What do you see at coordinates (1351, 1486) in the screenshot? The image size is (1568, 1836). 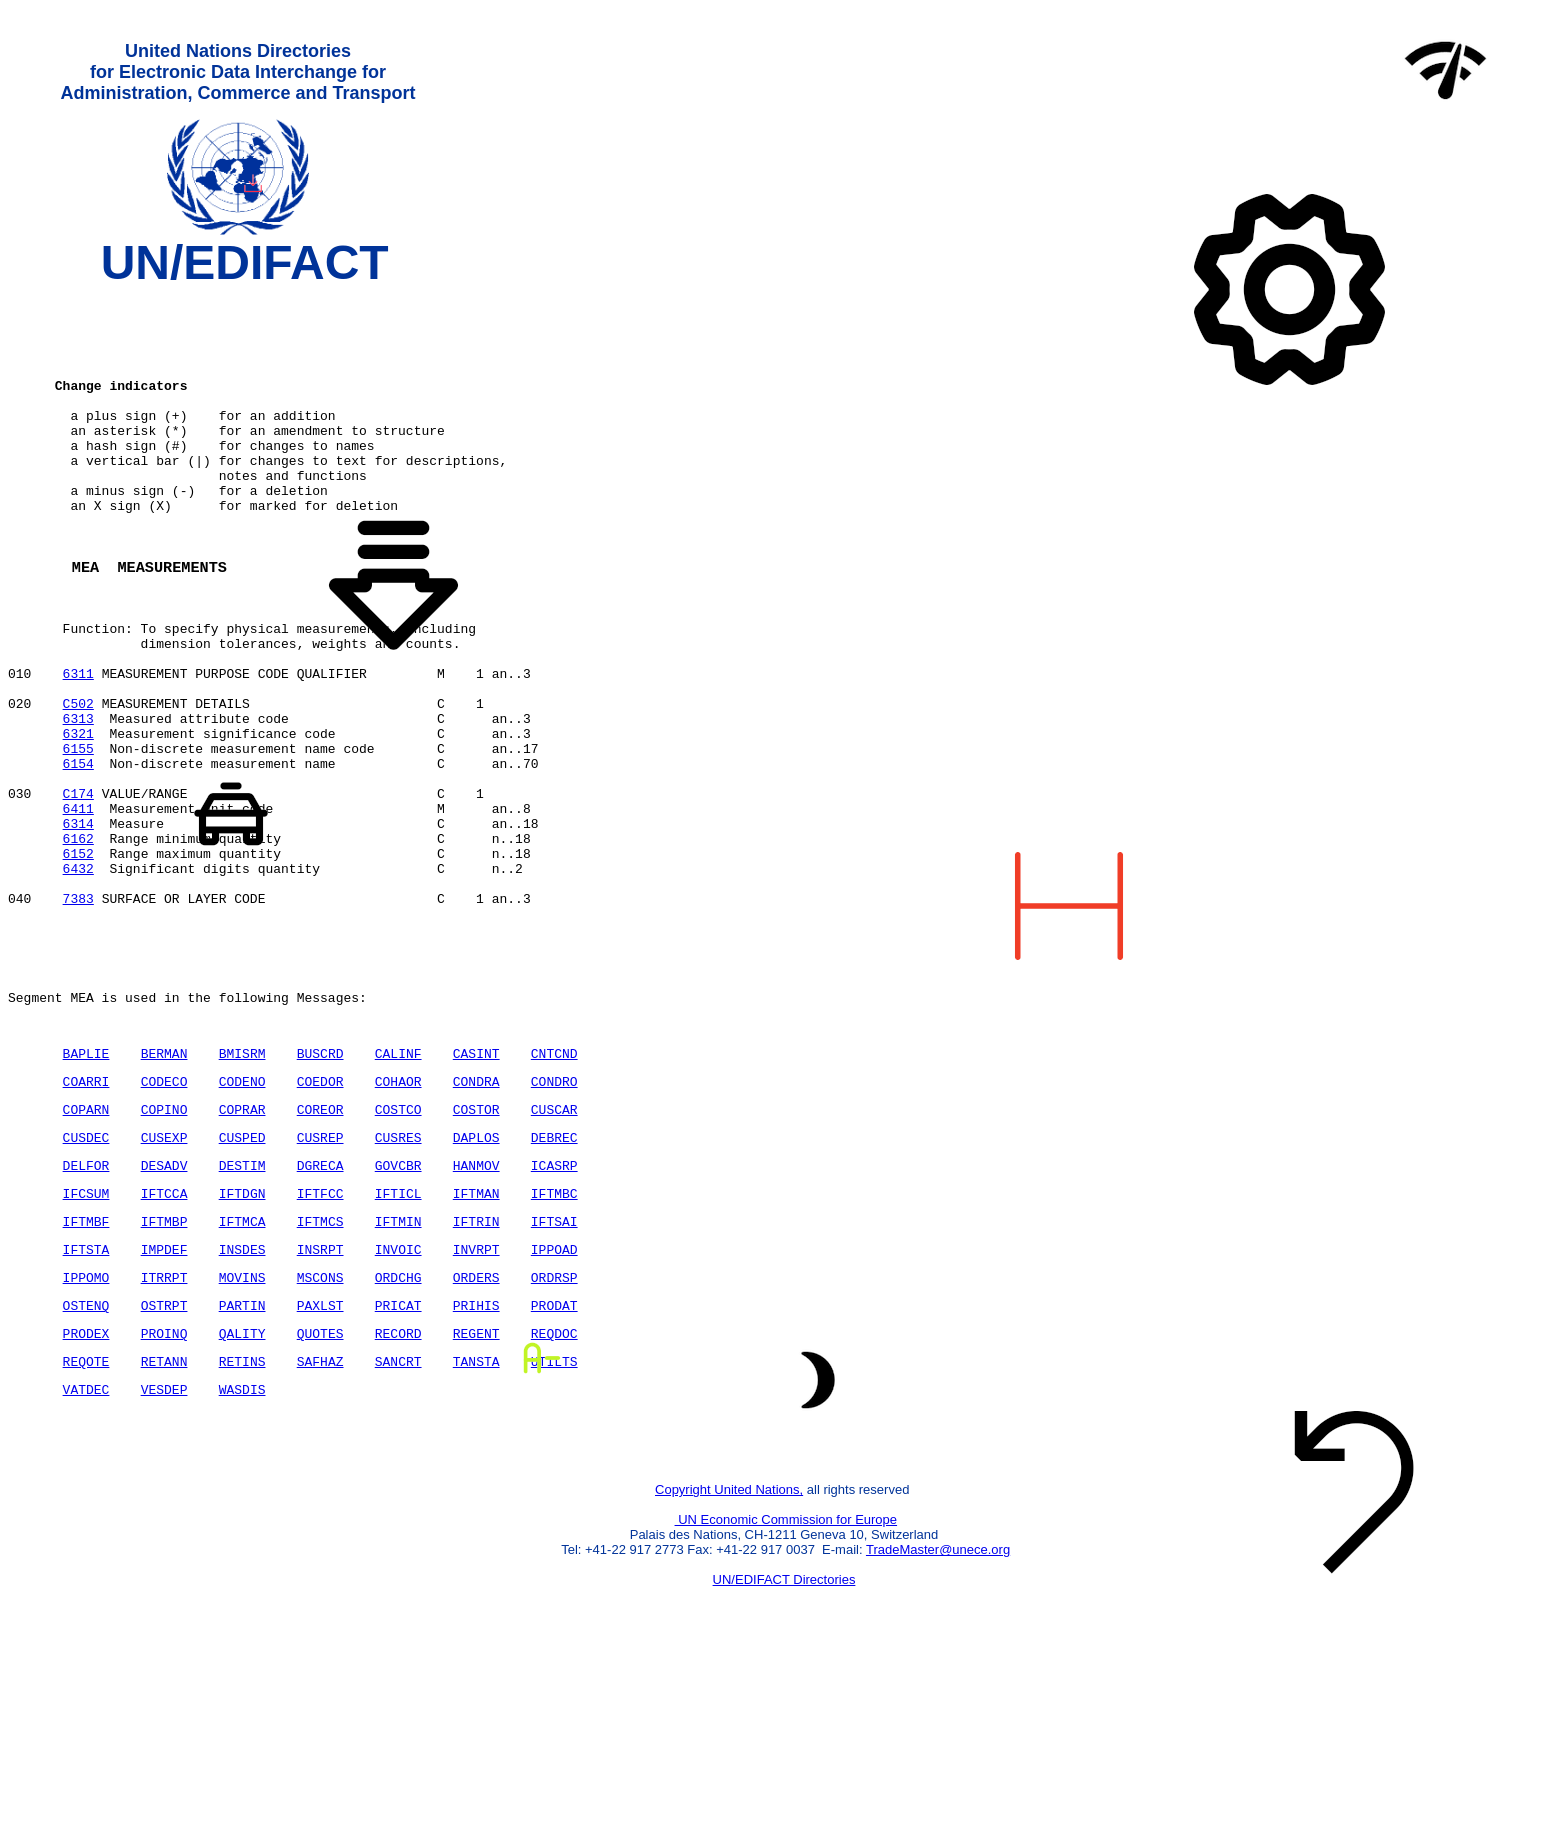 I see `discard changes and revert to previous state` at bounding box center [1351, 1486].